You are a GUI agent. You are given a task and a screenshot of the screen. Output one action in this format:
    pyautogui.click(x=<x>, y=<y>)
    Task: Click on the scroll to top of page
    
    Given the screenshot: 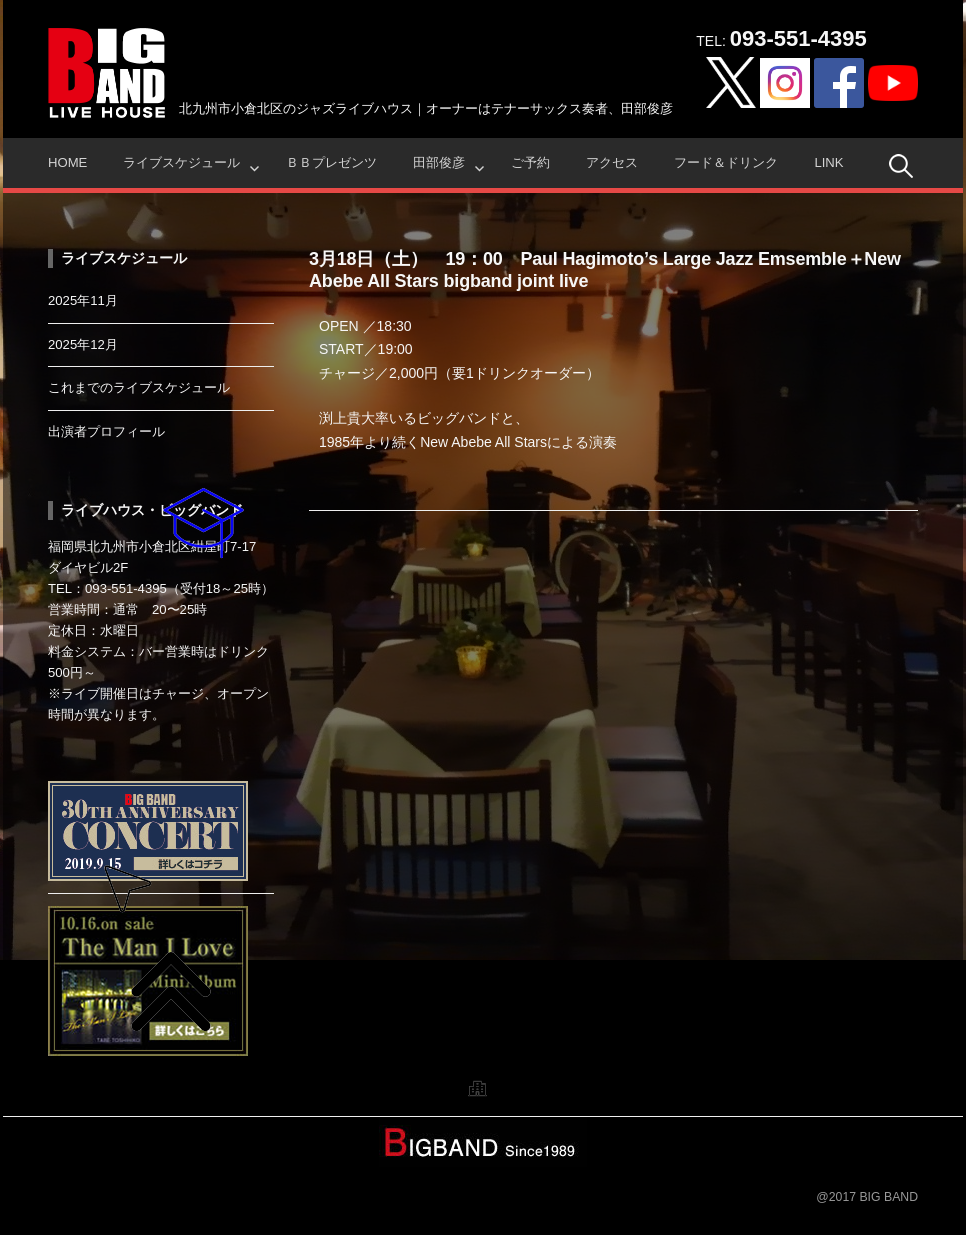 What is the action you would take?
    pyautogui.click(x=171, y=995)
    